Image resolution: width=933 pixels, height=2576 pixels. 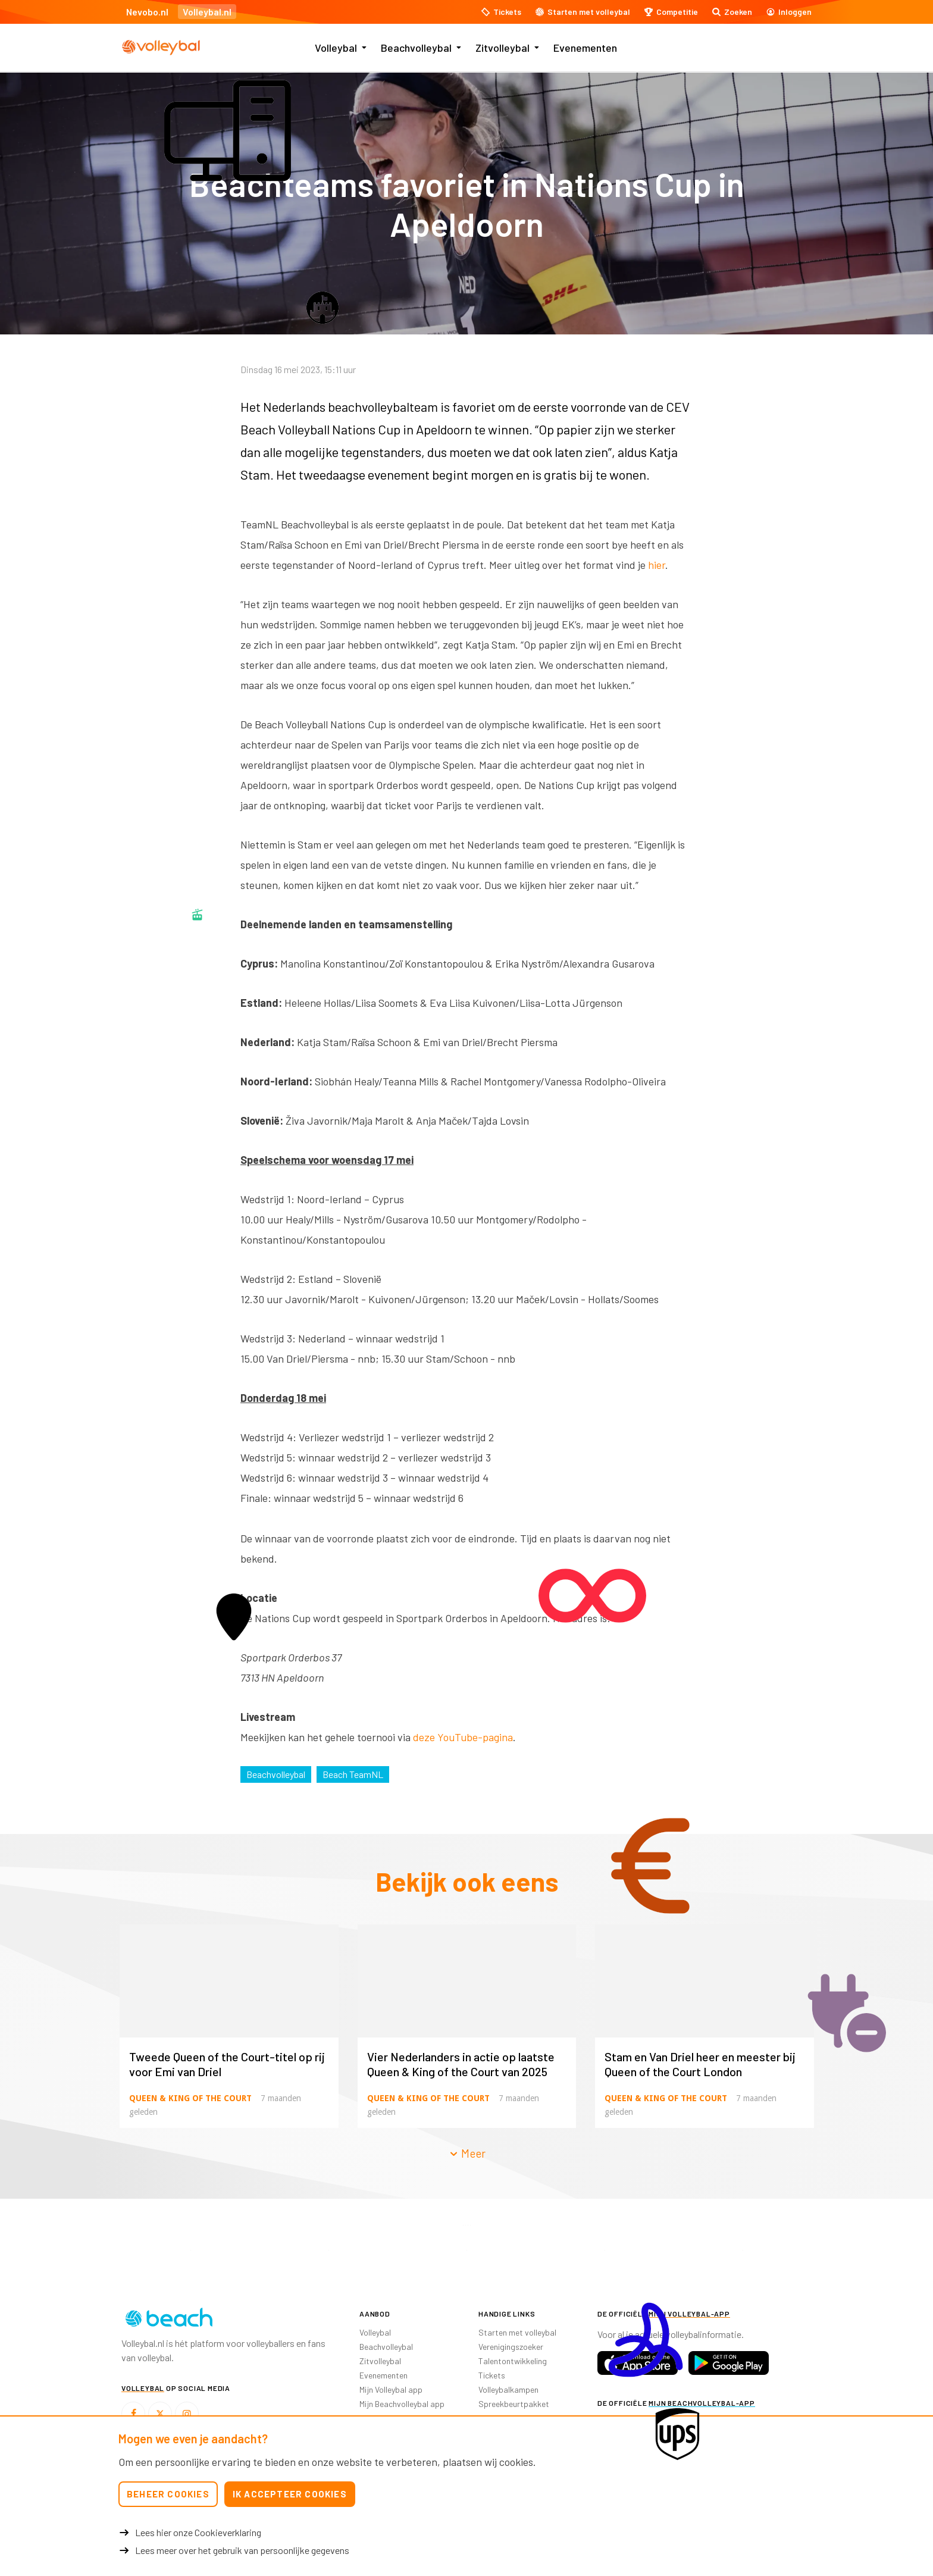 I want to click on fort awesome brand logo, so click(x=323, y=308).